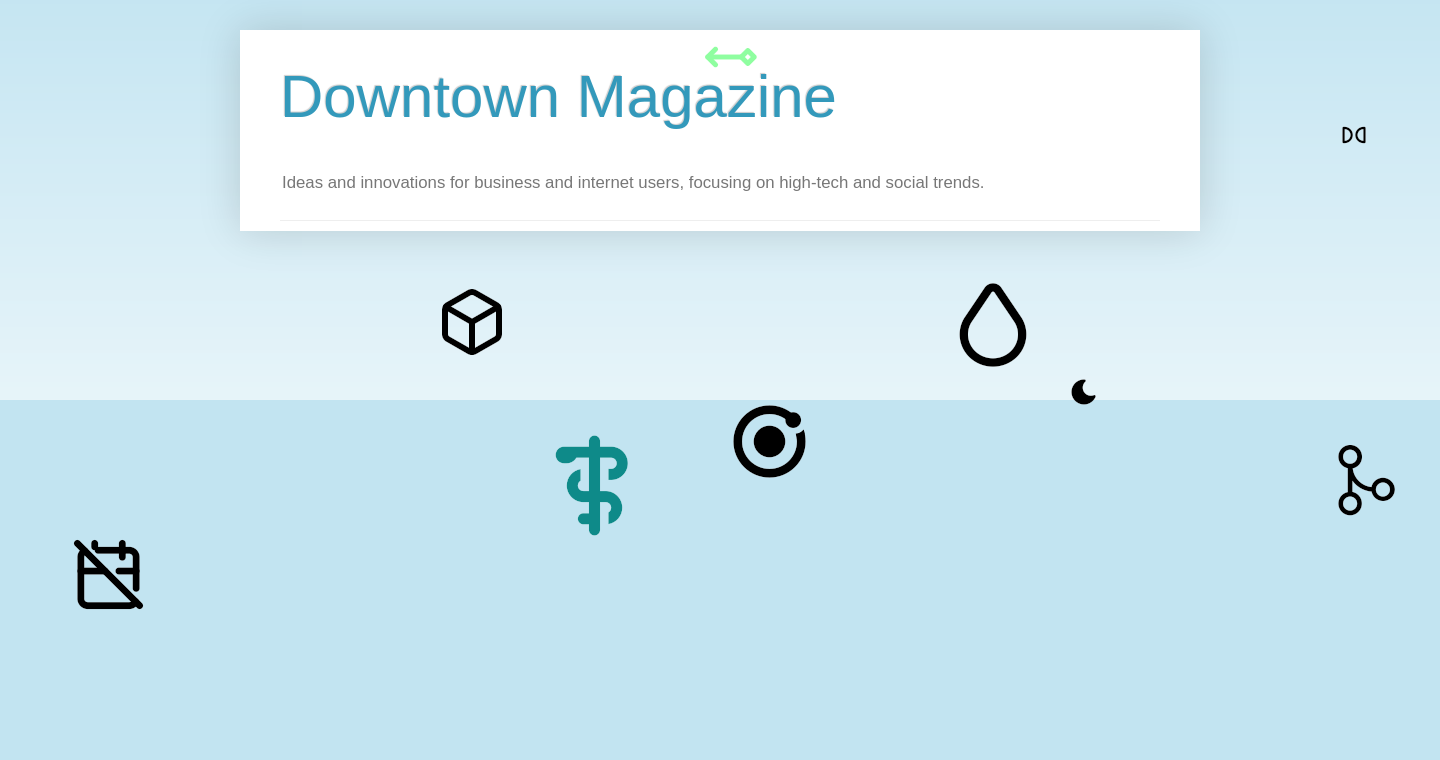 This screenshot has height=760, width=1440. Describe the element at coordinates (1366, 482) in the screenshot. I see `merge branches in version control` at that location.